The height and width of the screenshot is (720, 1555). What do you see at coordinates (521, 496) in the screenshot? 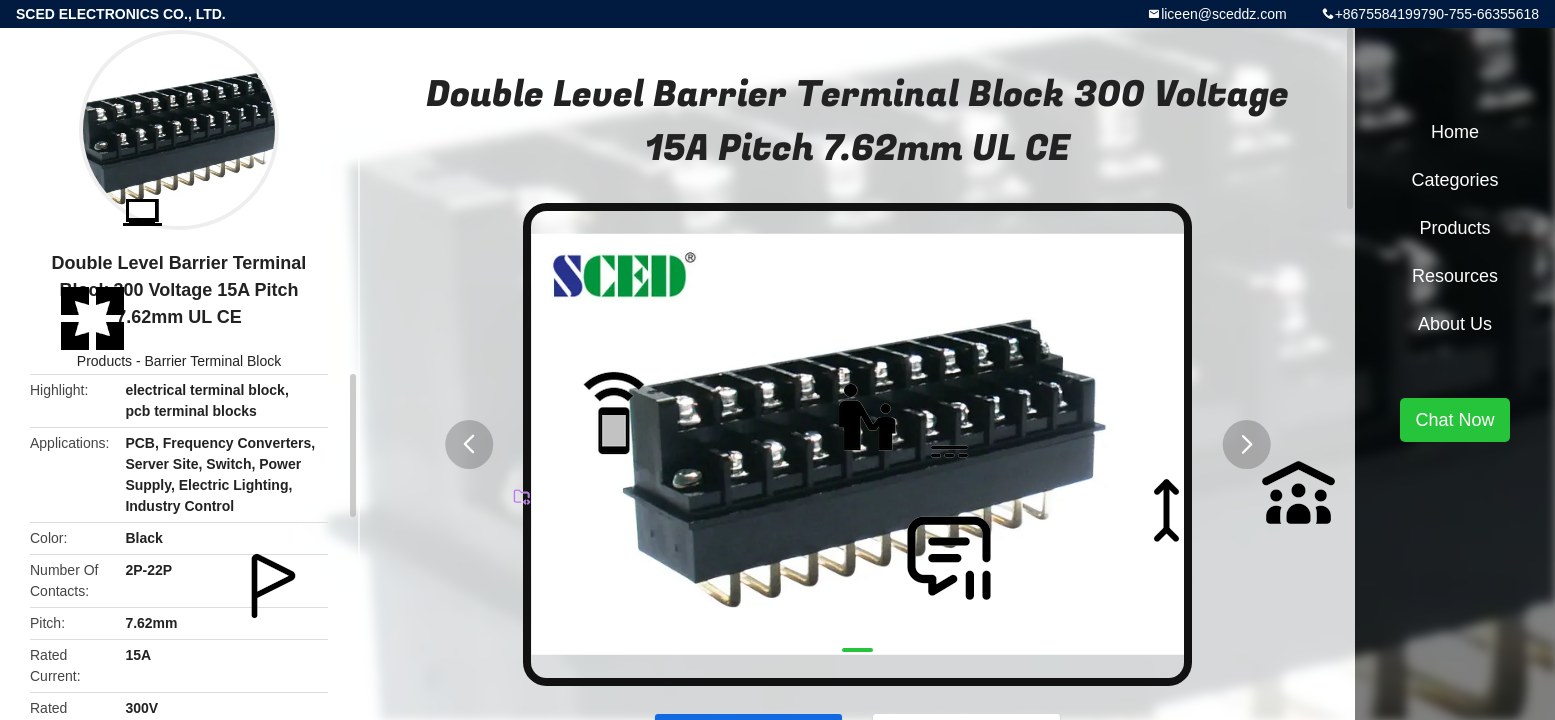
I see `open code projects folder` at bounding box center [521, 496].